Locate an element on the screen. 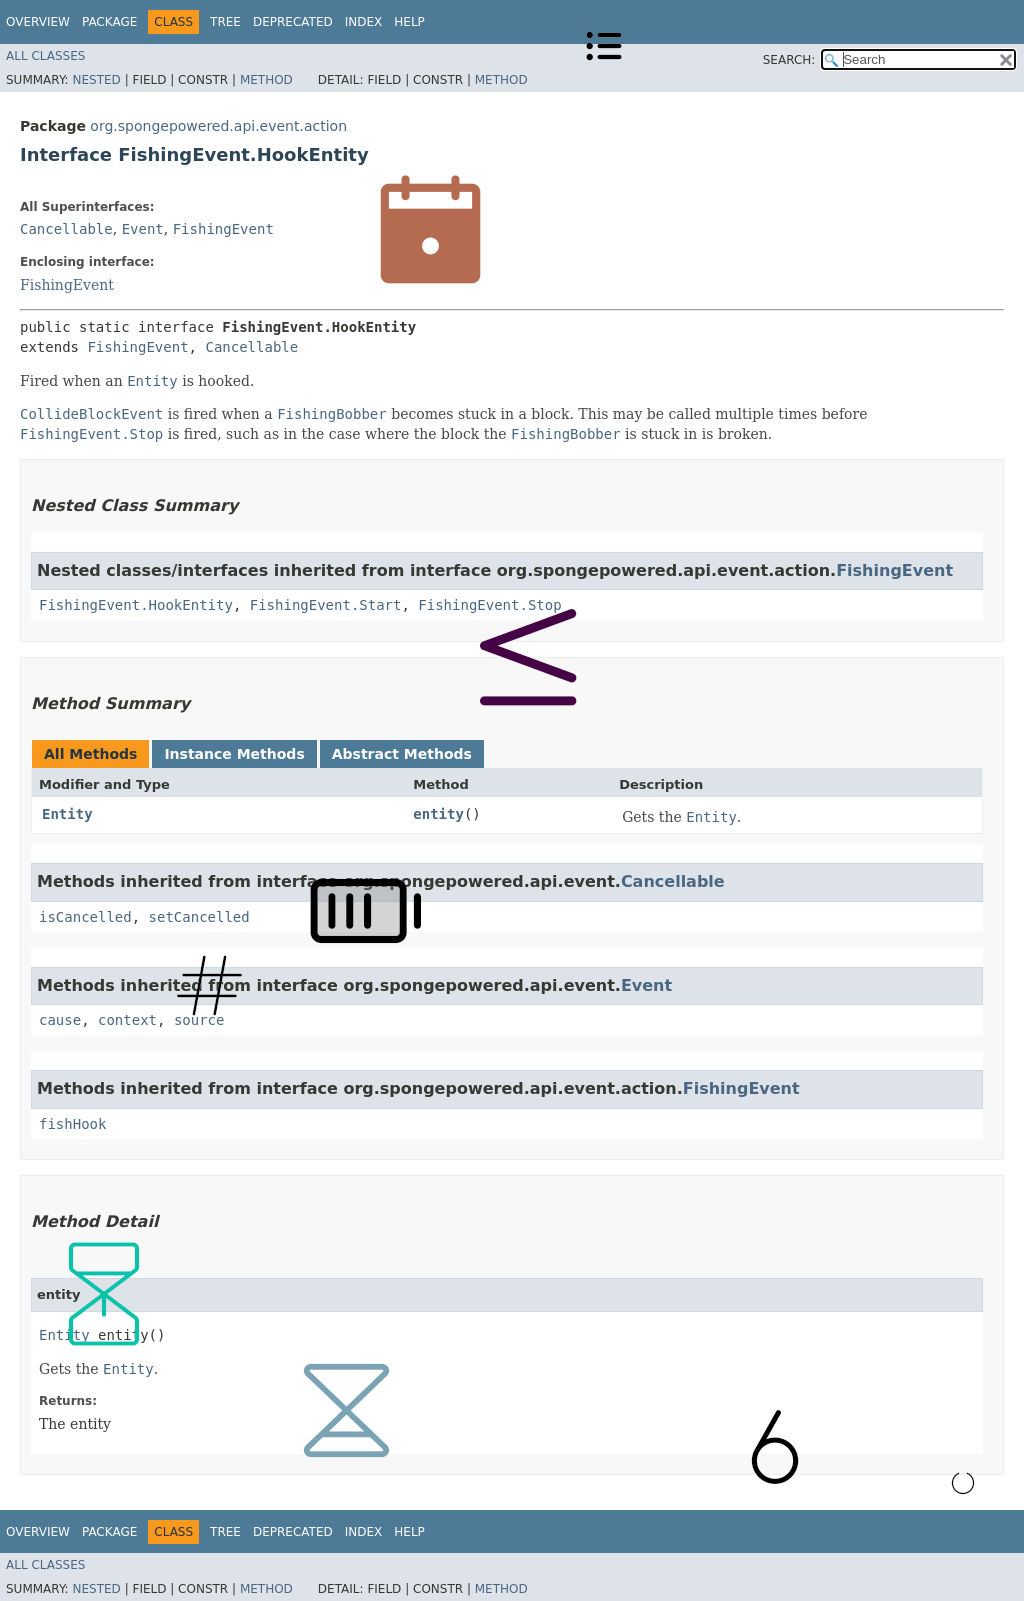 The width and height of the screenshot is (1024, 1601). indicates a process is in progress is located at coordinates (104, 1294).